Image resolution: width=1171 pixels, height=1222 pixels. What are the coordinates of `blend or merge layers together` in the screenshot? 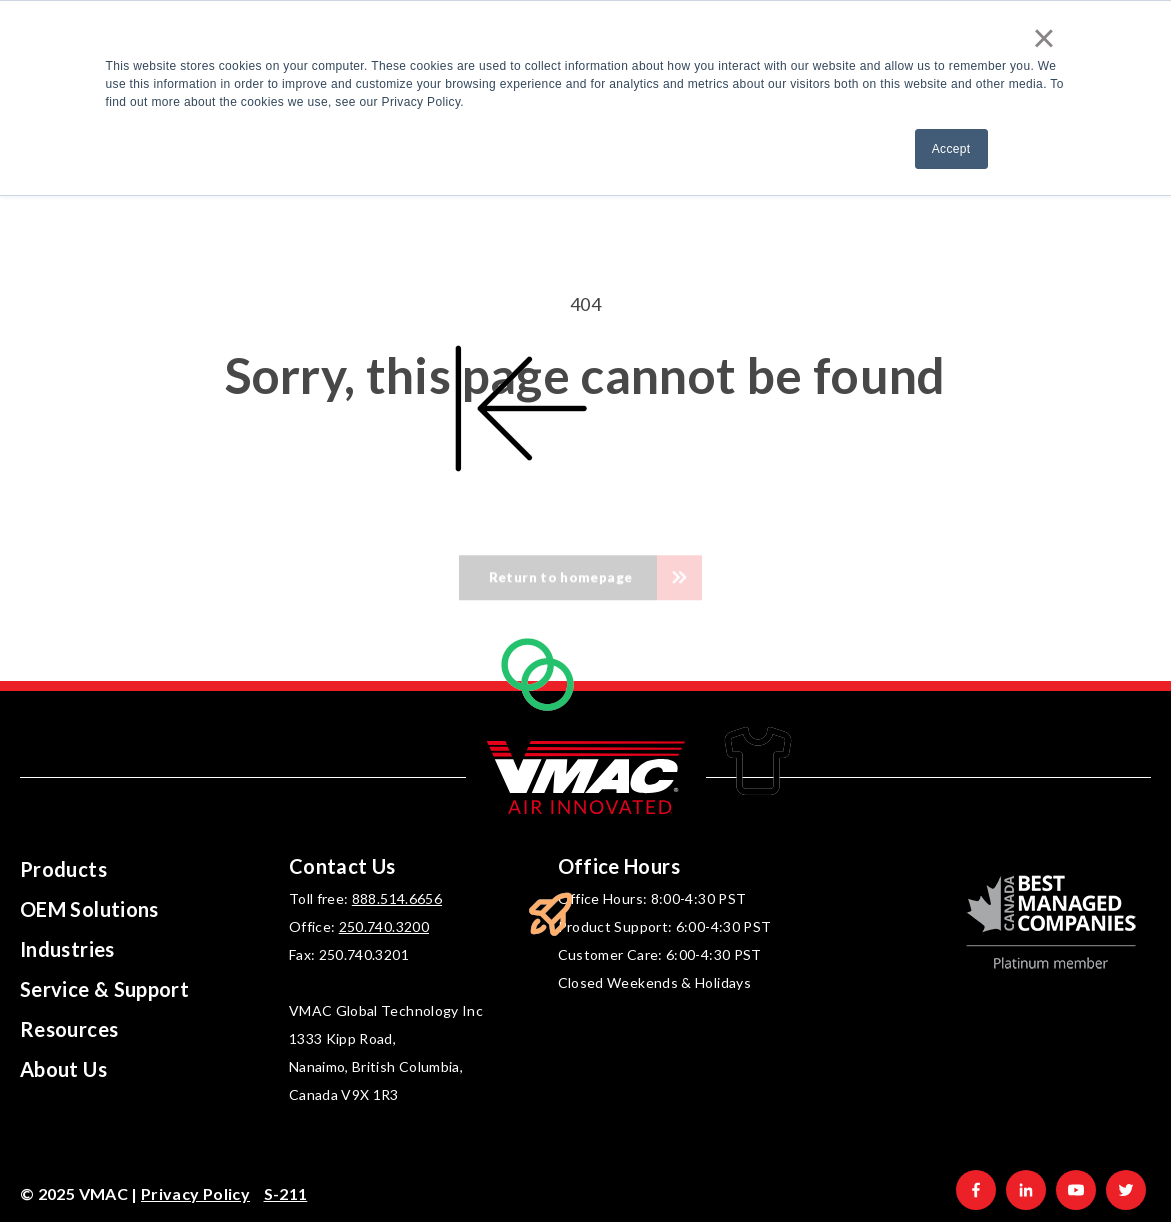 It's located at (537, 674).